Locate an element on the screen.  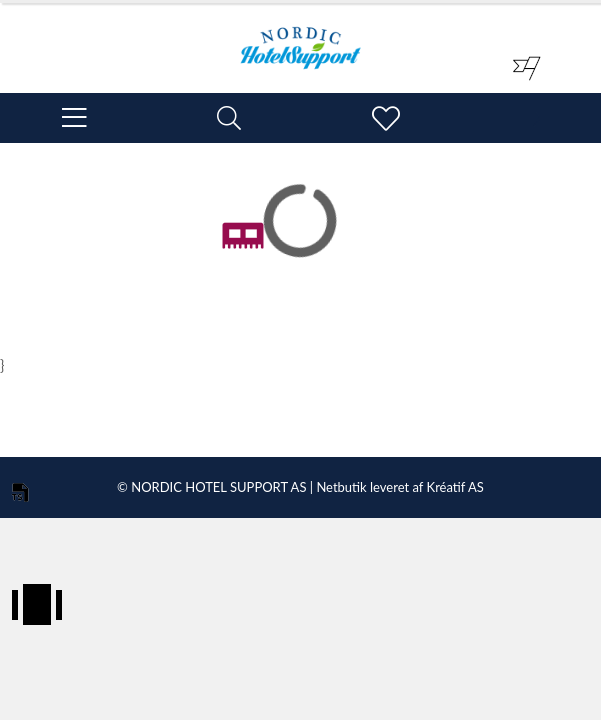
view stories or vertical content feed is located at coordinates (37, 606).